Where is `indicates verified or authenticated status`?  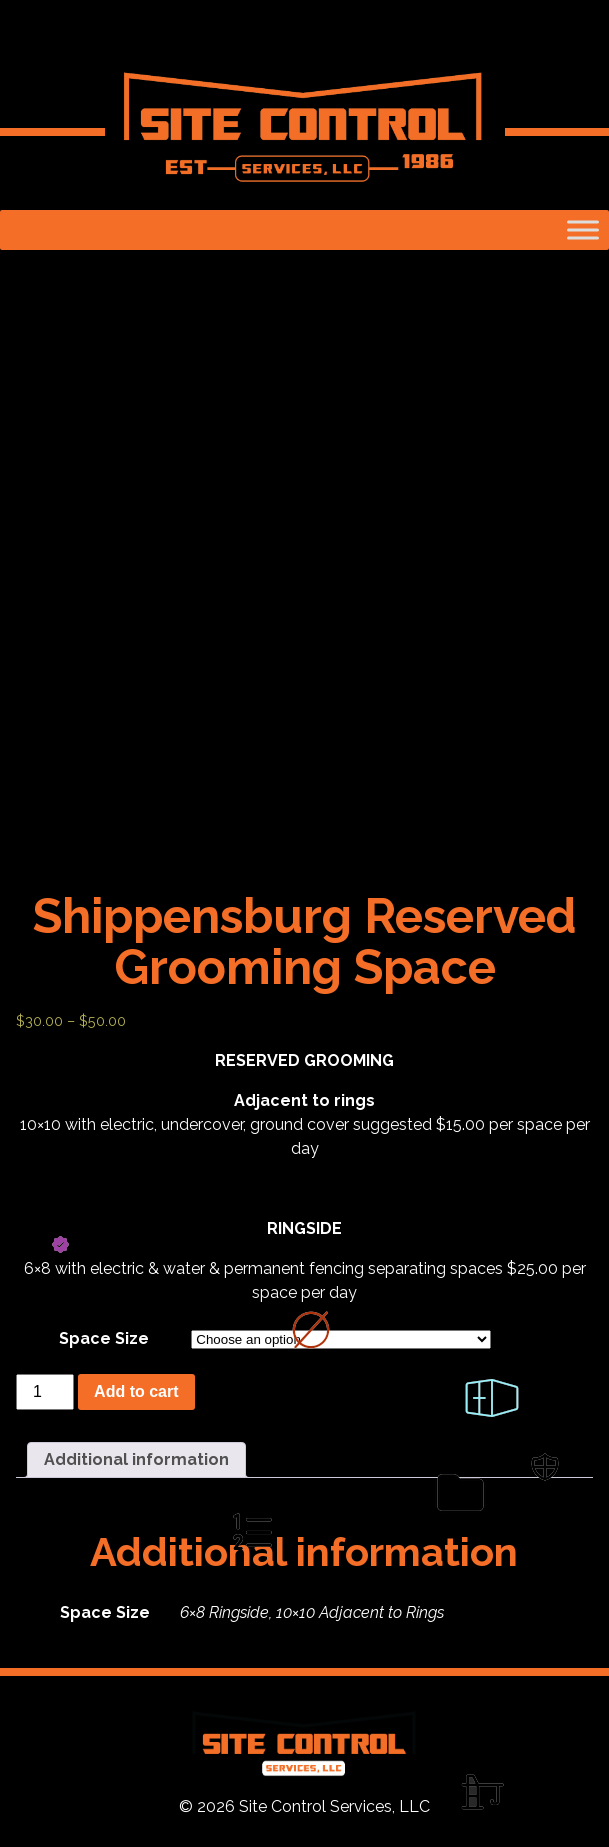
indicates verified or authenticated status is located at coordinates (60, 1244).